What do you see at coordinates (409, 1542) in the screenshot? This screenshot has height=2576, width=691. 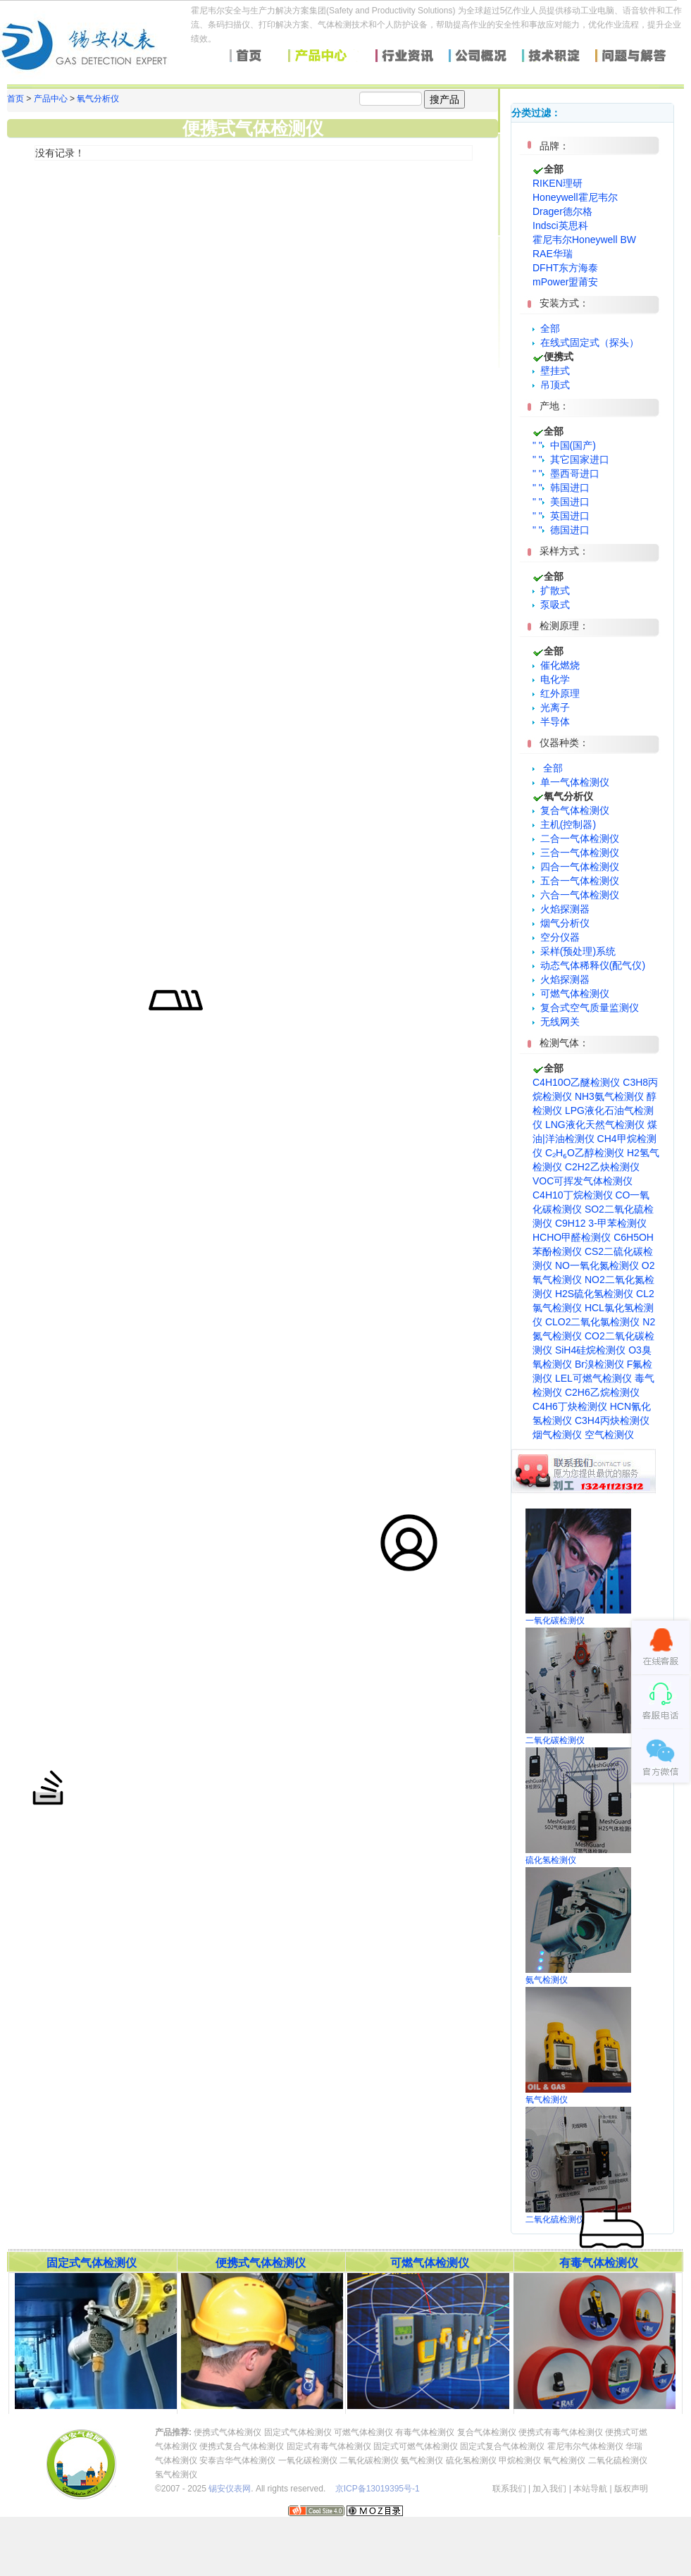 I see `view your profile` at bounding box center [409, 1542].